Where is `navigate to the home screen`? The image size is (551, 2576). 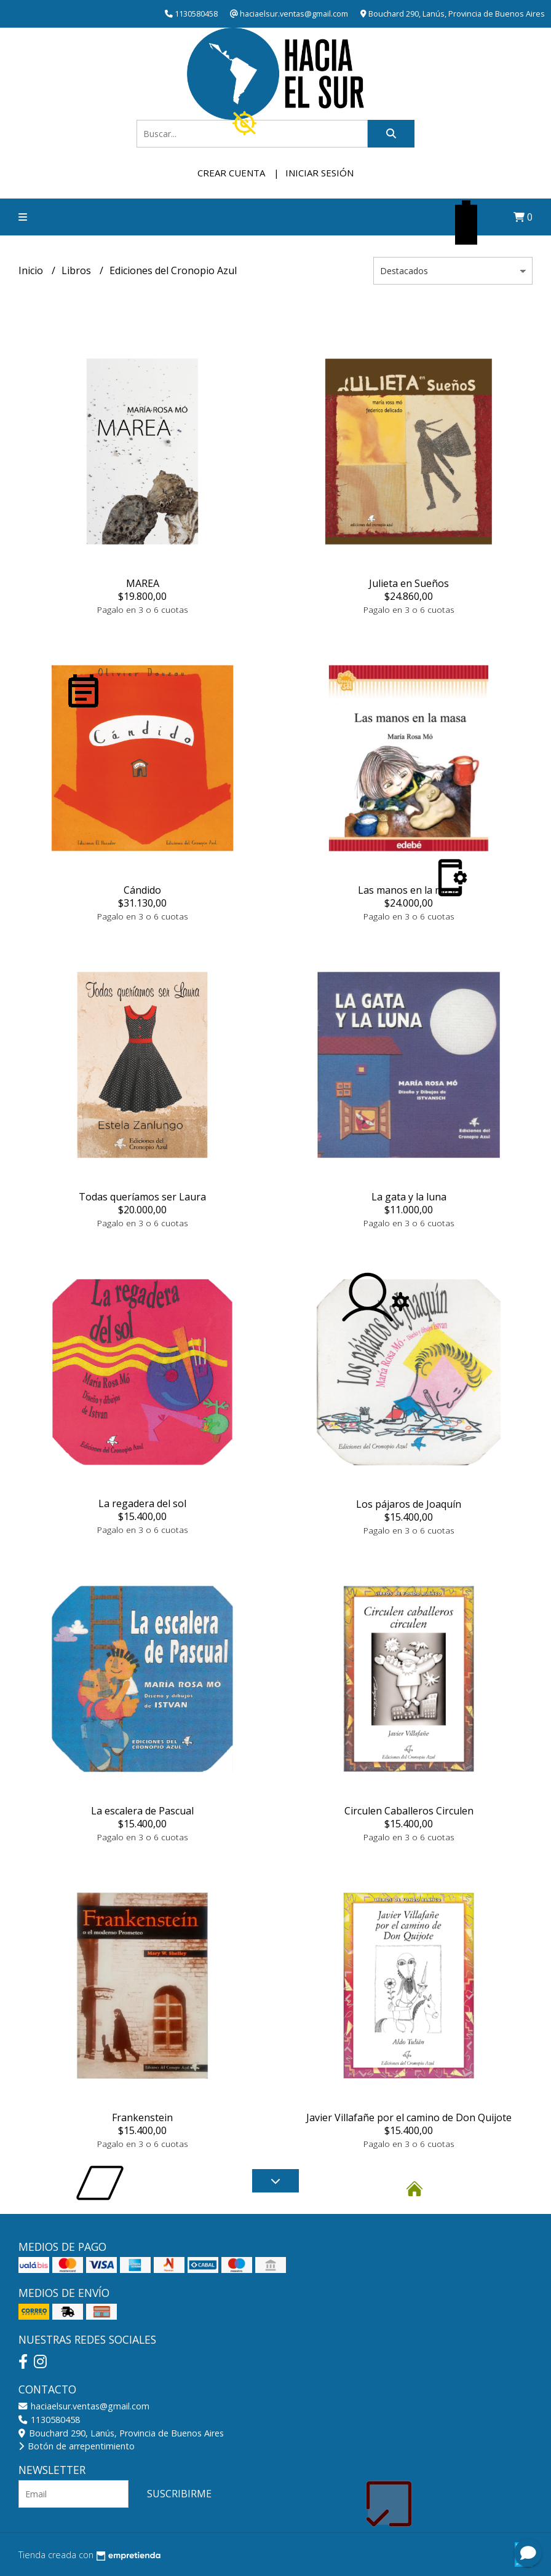 navigate to the home screen is located at coordinates (414, 2189).